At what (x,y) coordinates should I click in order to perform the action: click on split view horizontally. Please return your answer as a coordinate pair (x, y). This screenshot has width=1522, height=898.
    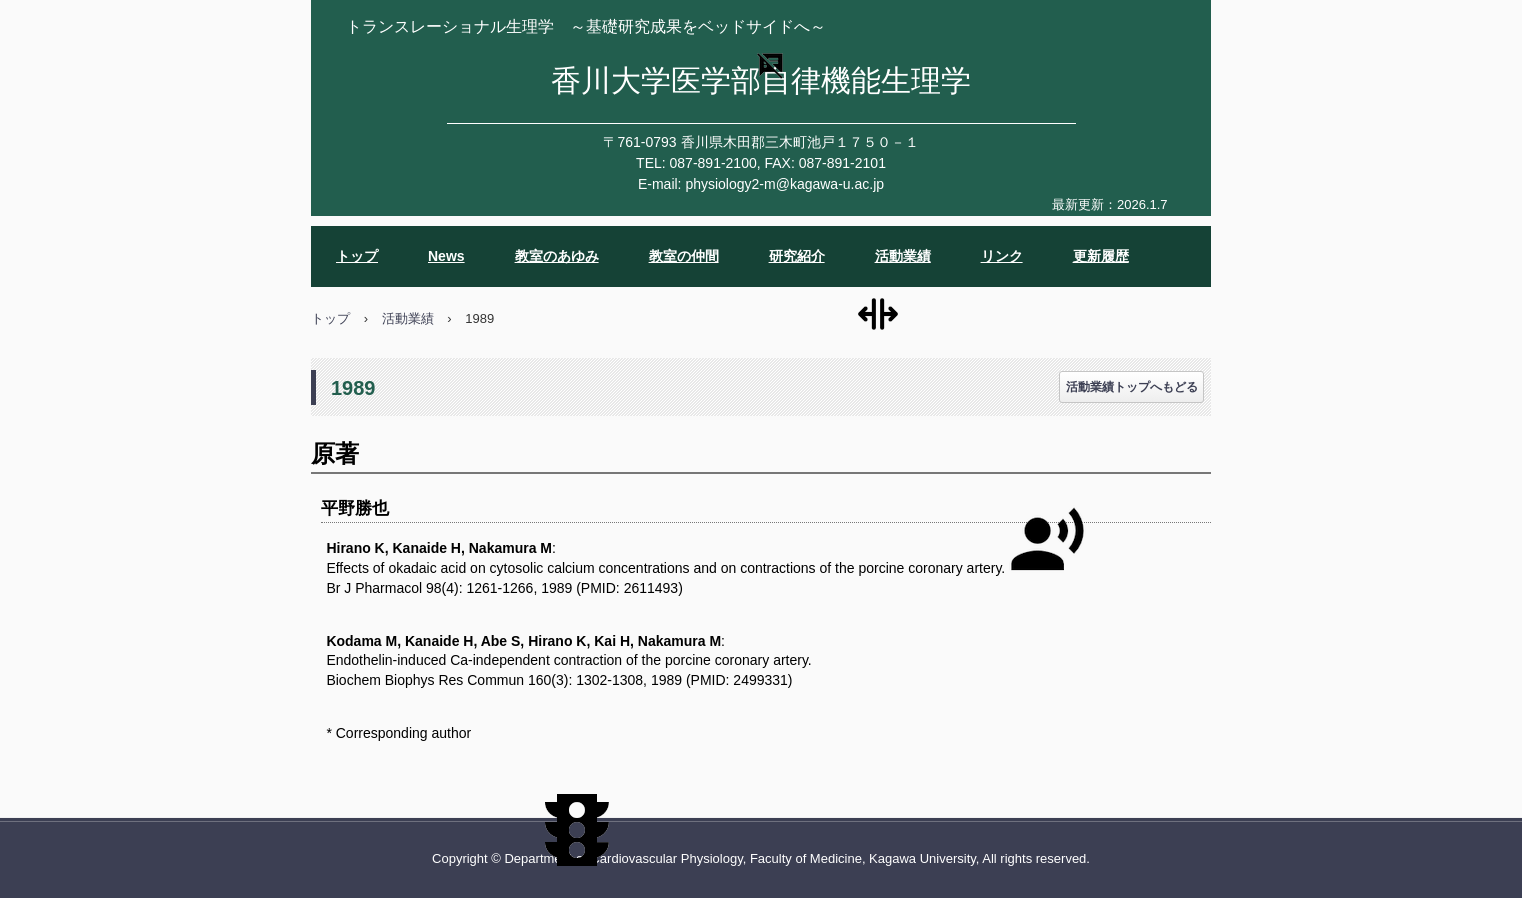
    Looking at the image, I should click on (878, 314).